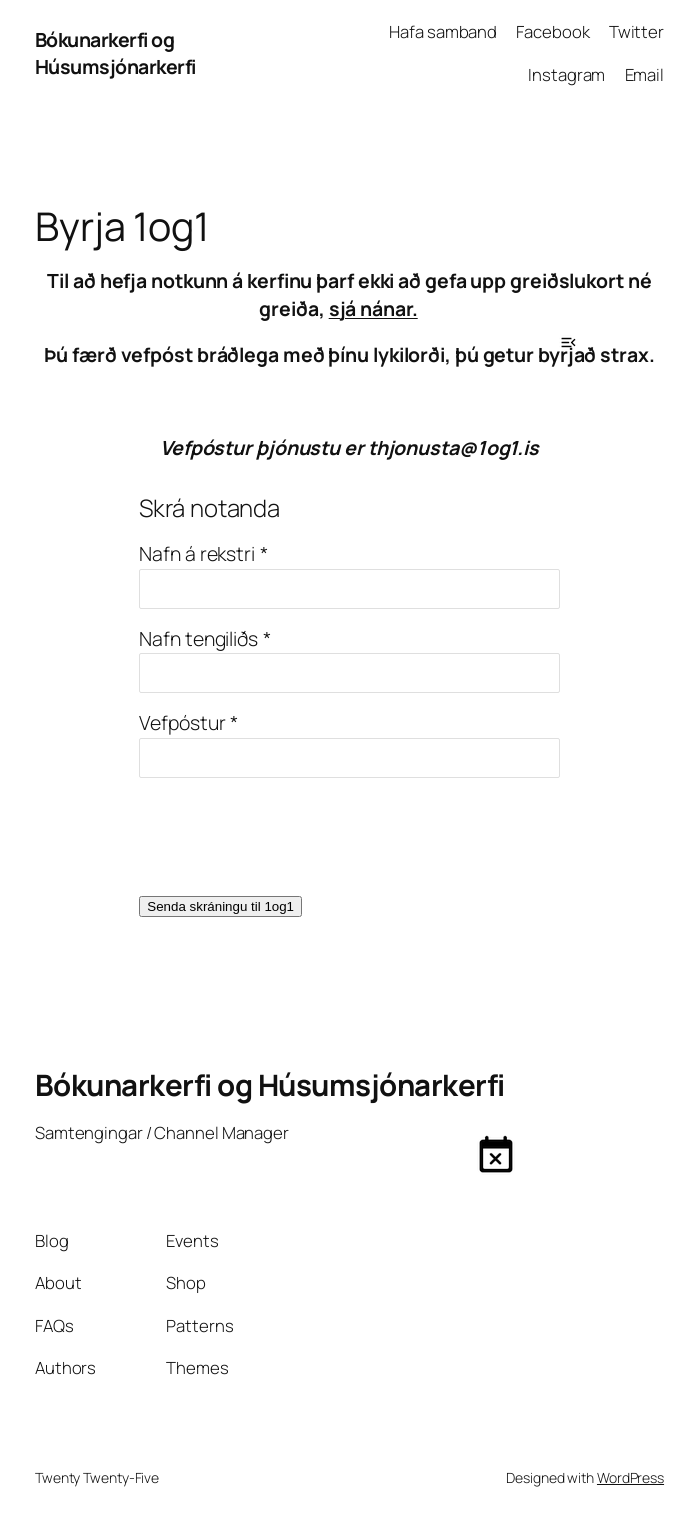 The height and width of the screenshot is (1523, 699). Describe the element at coordinates (496, 1156) in the screenshot. I see `a cancelled or unavailable calendar event` at that location.